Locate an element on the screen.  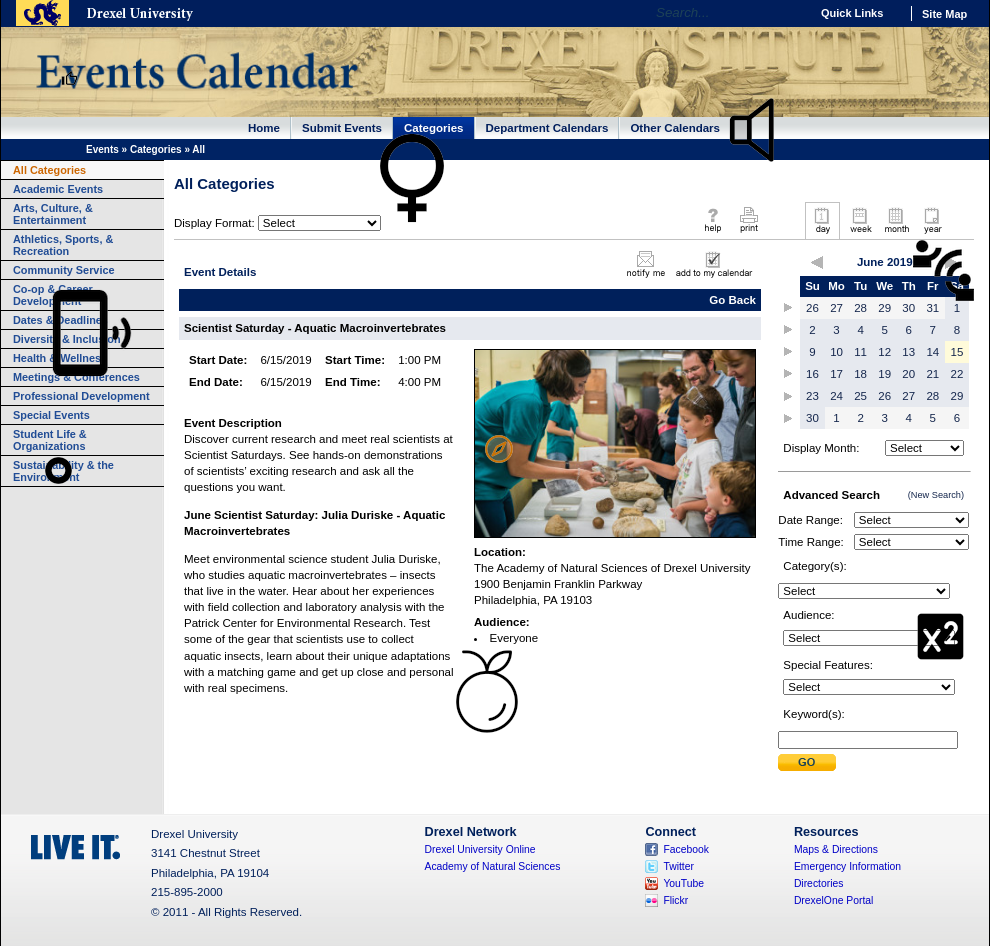
apply superscript formatting to selected text is located at coordinates (940, 636).